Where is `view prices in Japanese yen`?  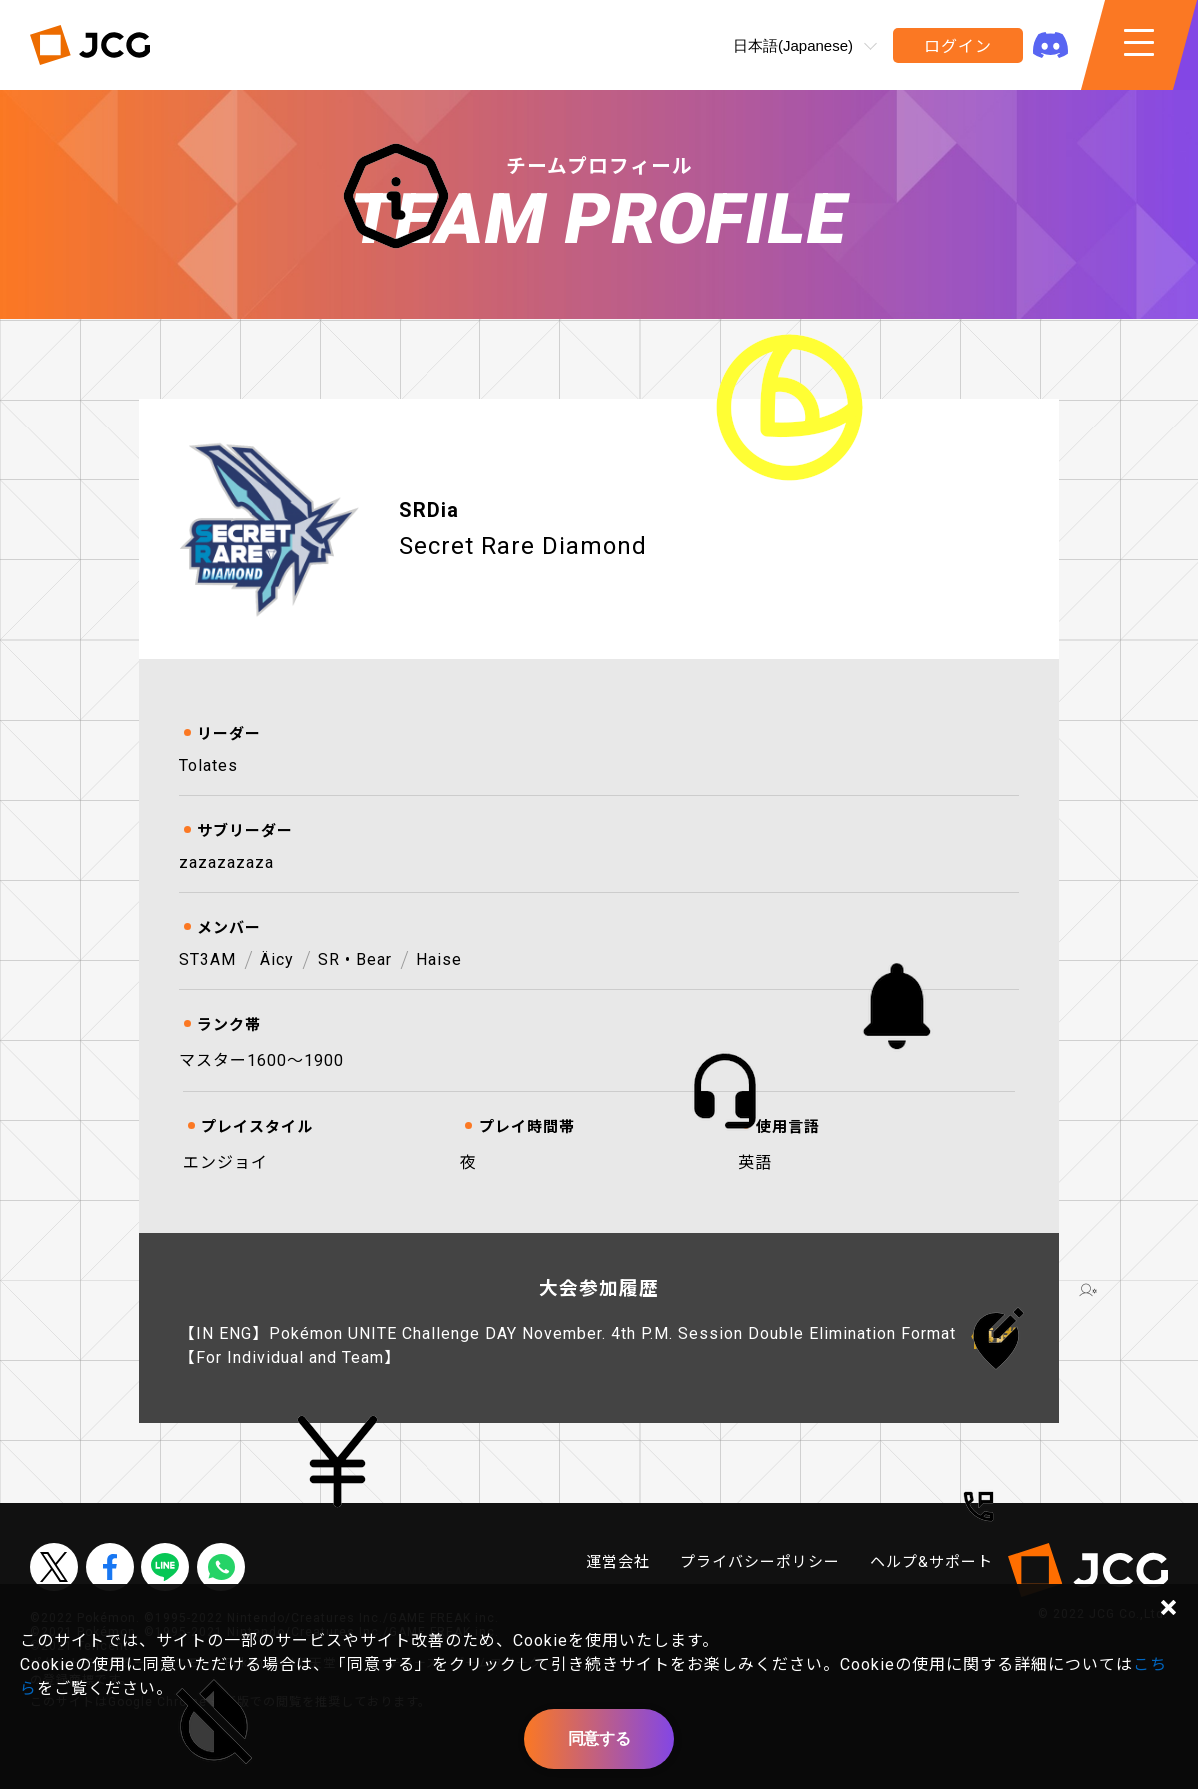
view prices in Japanese yen is located at coordinates (337, 1459).